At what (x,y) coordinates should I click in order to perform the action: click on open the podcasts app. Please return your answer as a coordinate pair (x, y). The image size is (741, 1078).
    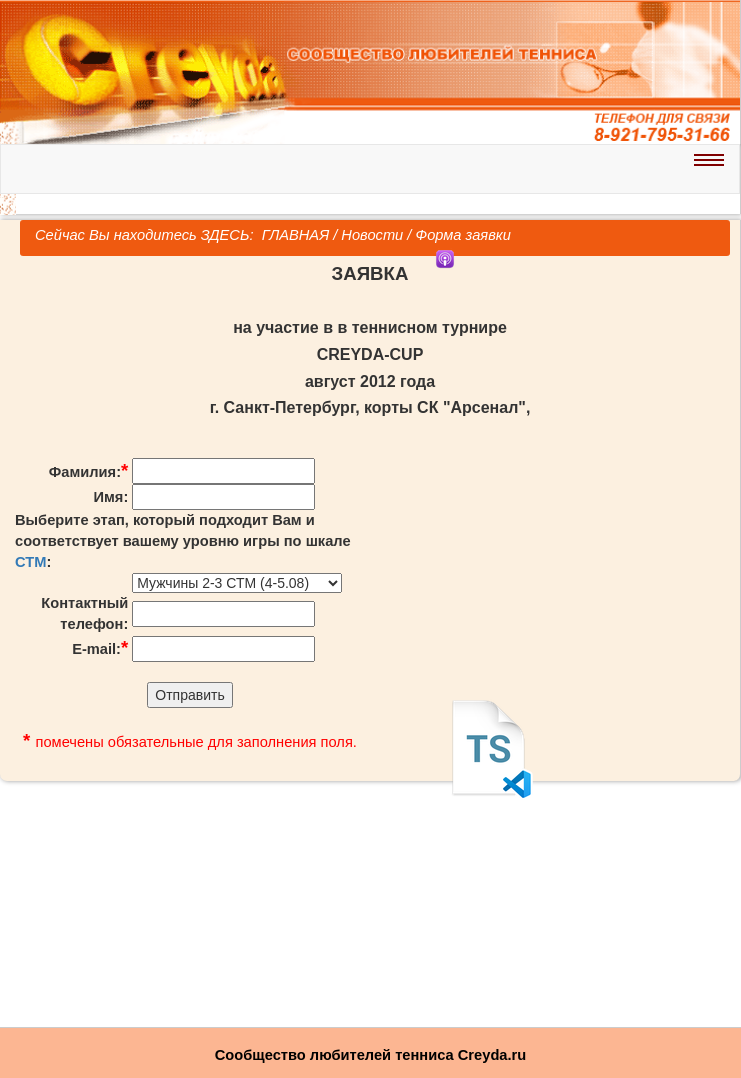
    Looking at the image, I should click on (445, 259).